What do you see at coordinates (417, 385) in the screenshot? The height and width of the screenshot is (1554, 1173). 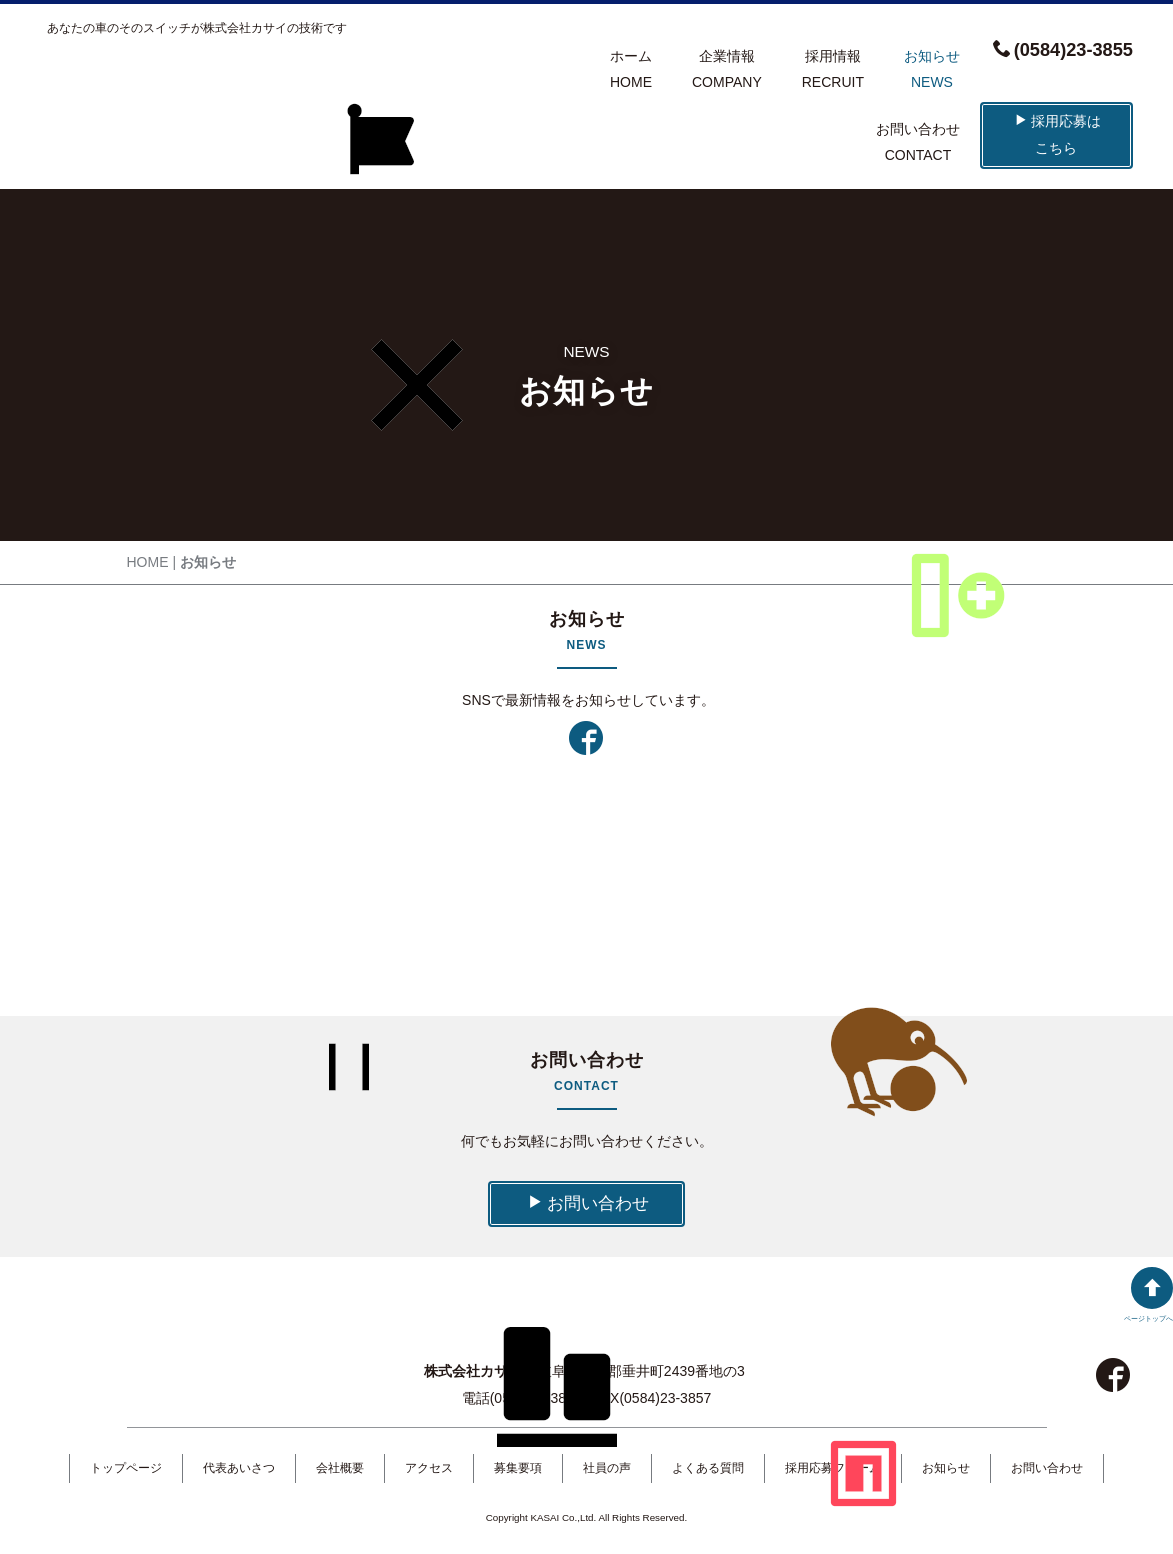 I see `close the current window or dialog` at bounding box center [417, 385].